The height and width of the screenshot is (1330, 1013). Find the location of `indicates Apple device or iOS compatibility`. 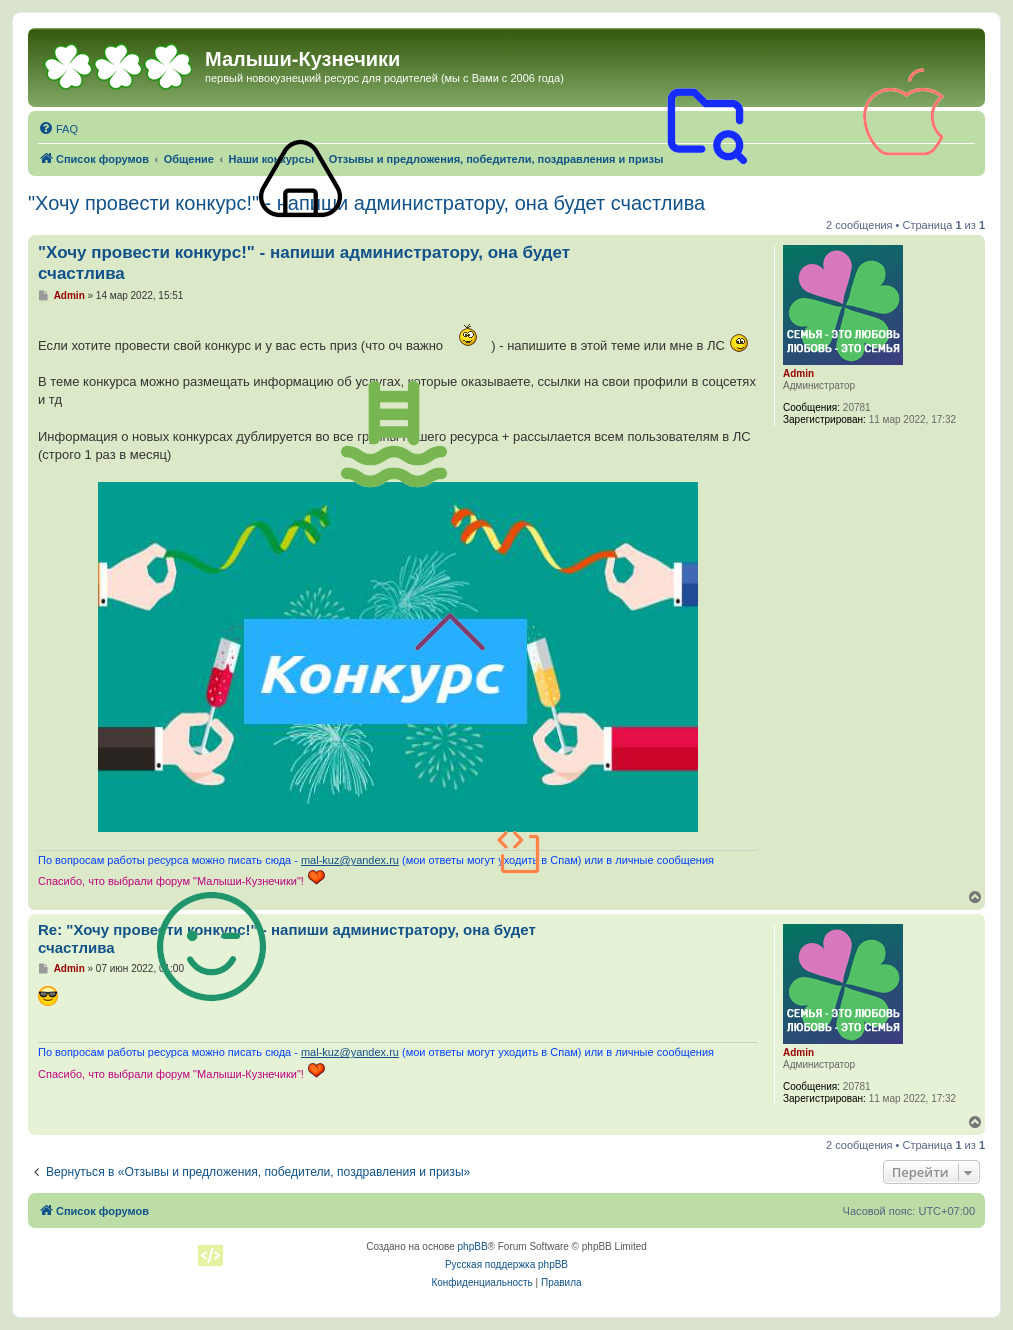

indicates Apple device or iOS compatibility is located at coordinates (906, 118).